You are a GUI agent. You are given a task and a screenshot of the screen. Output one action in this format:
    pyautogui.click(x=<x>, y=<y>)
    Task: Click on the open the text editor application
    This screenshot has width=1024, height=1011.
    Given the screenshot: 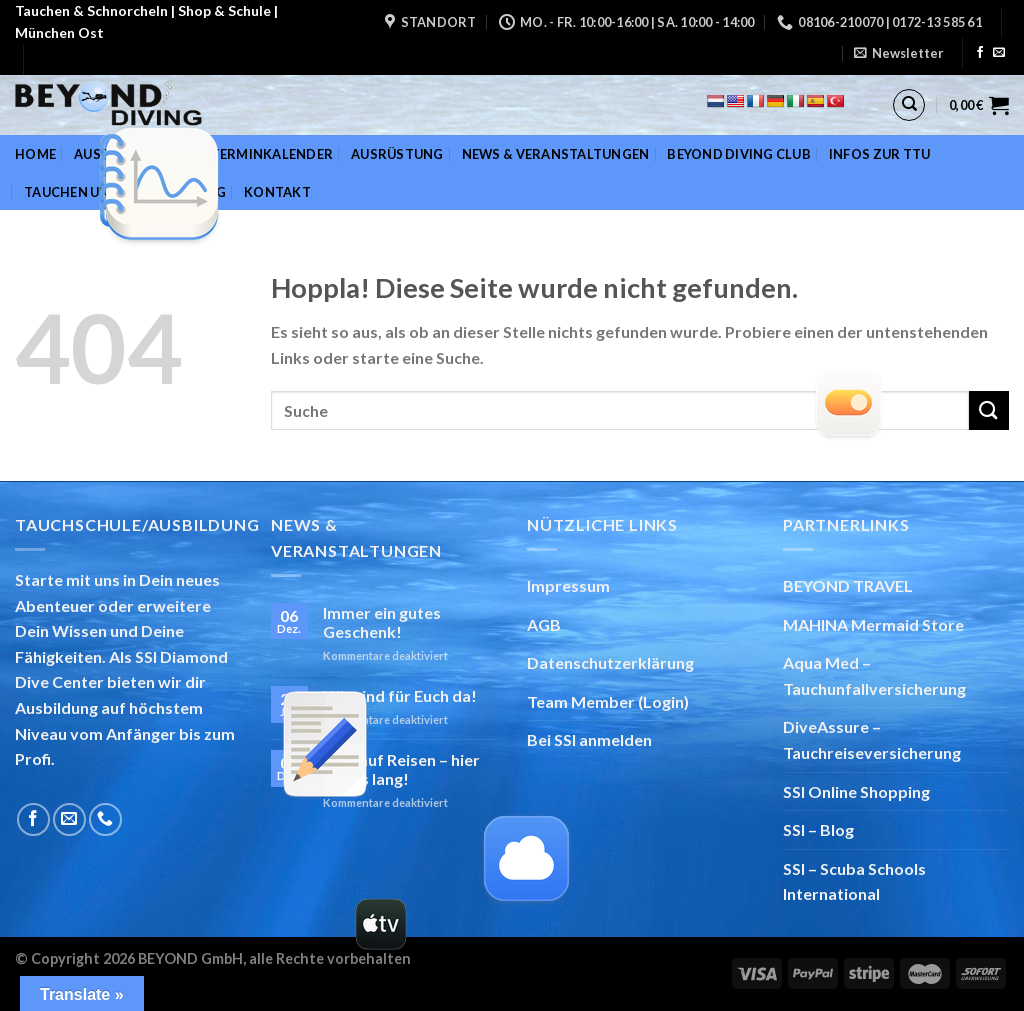 What is the action you would take?
    pyautogui.click(x=325, y=744)
    